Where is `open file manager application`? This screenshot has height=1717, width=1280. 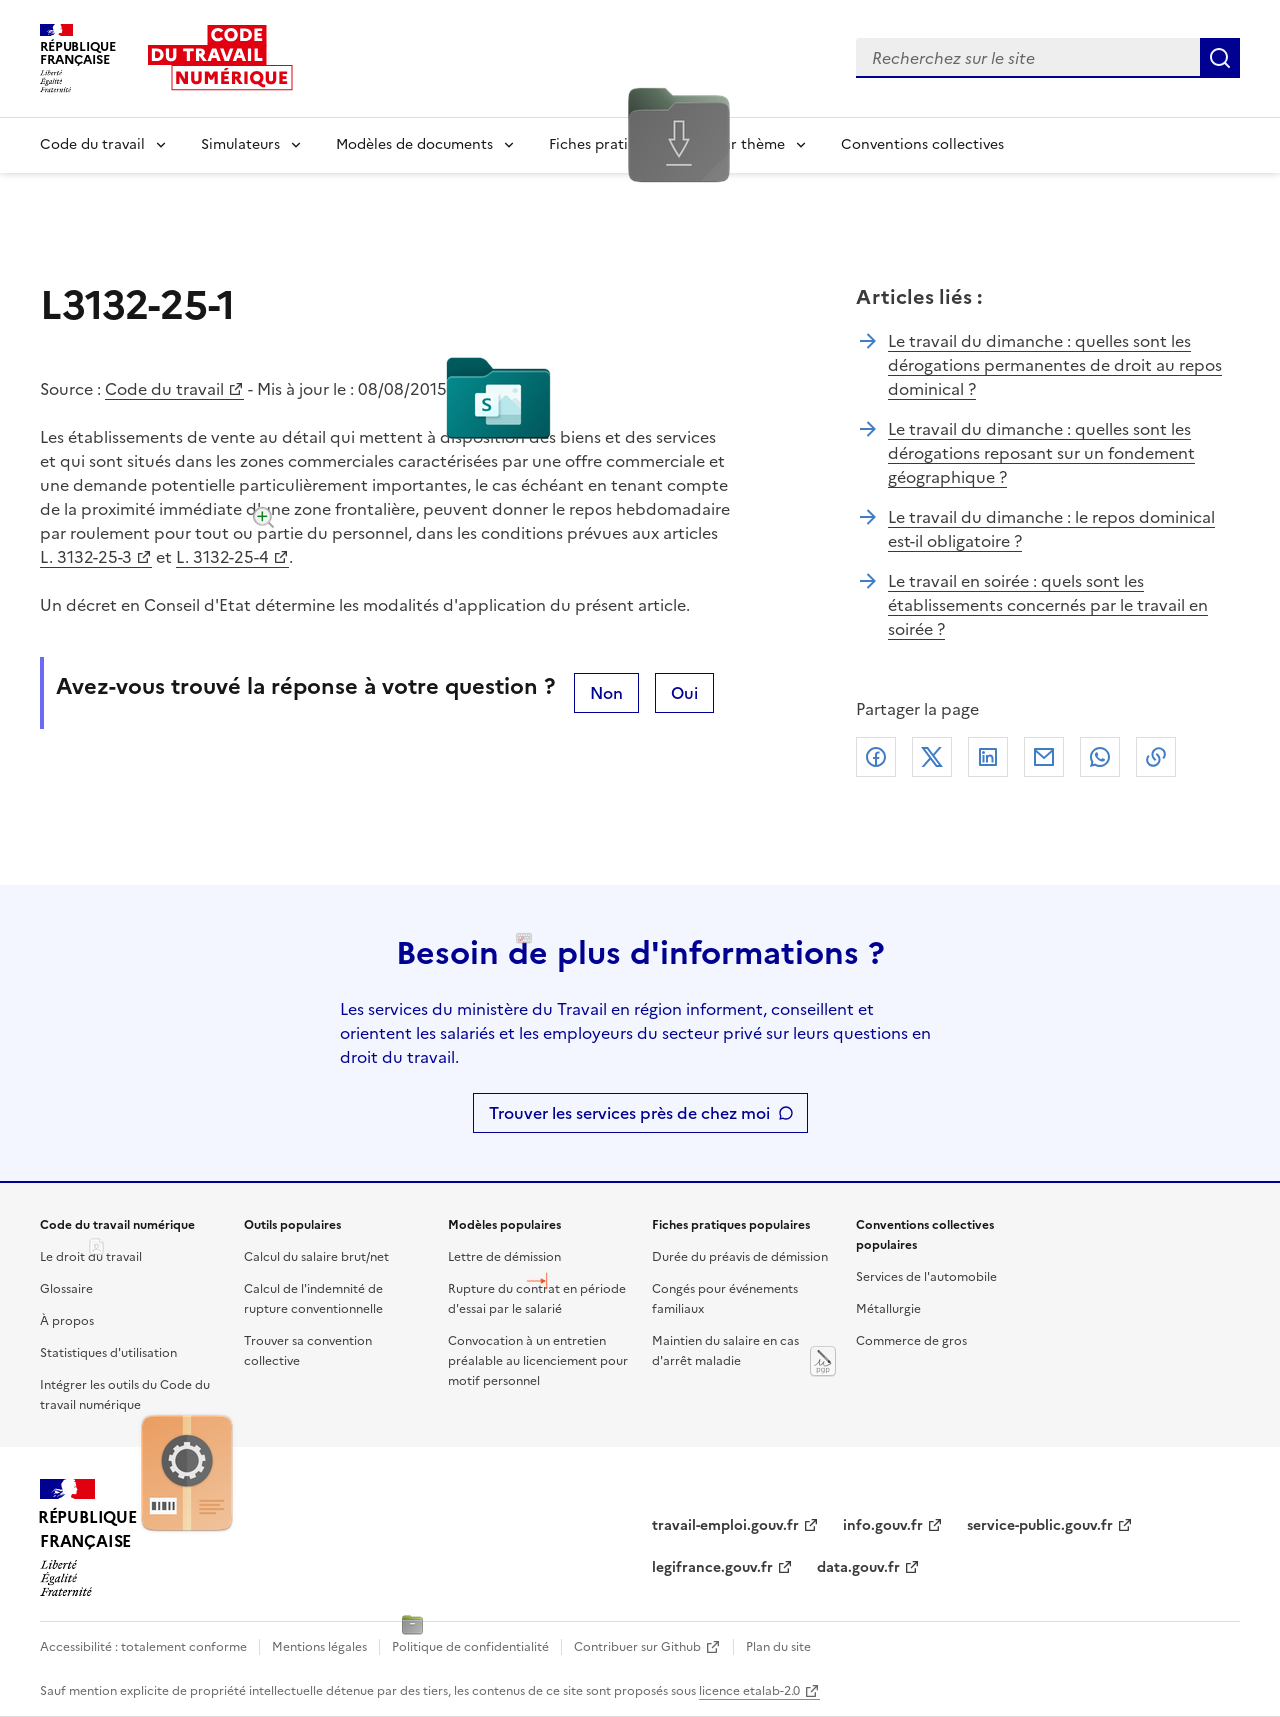 open file manager application is located at coordinates (412, 1624).